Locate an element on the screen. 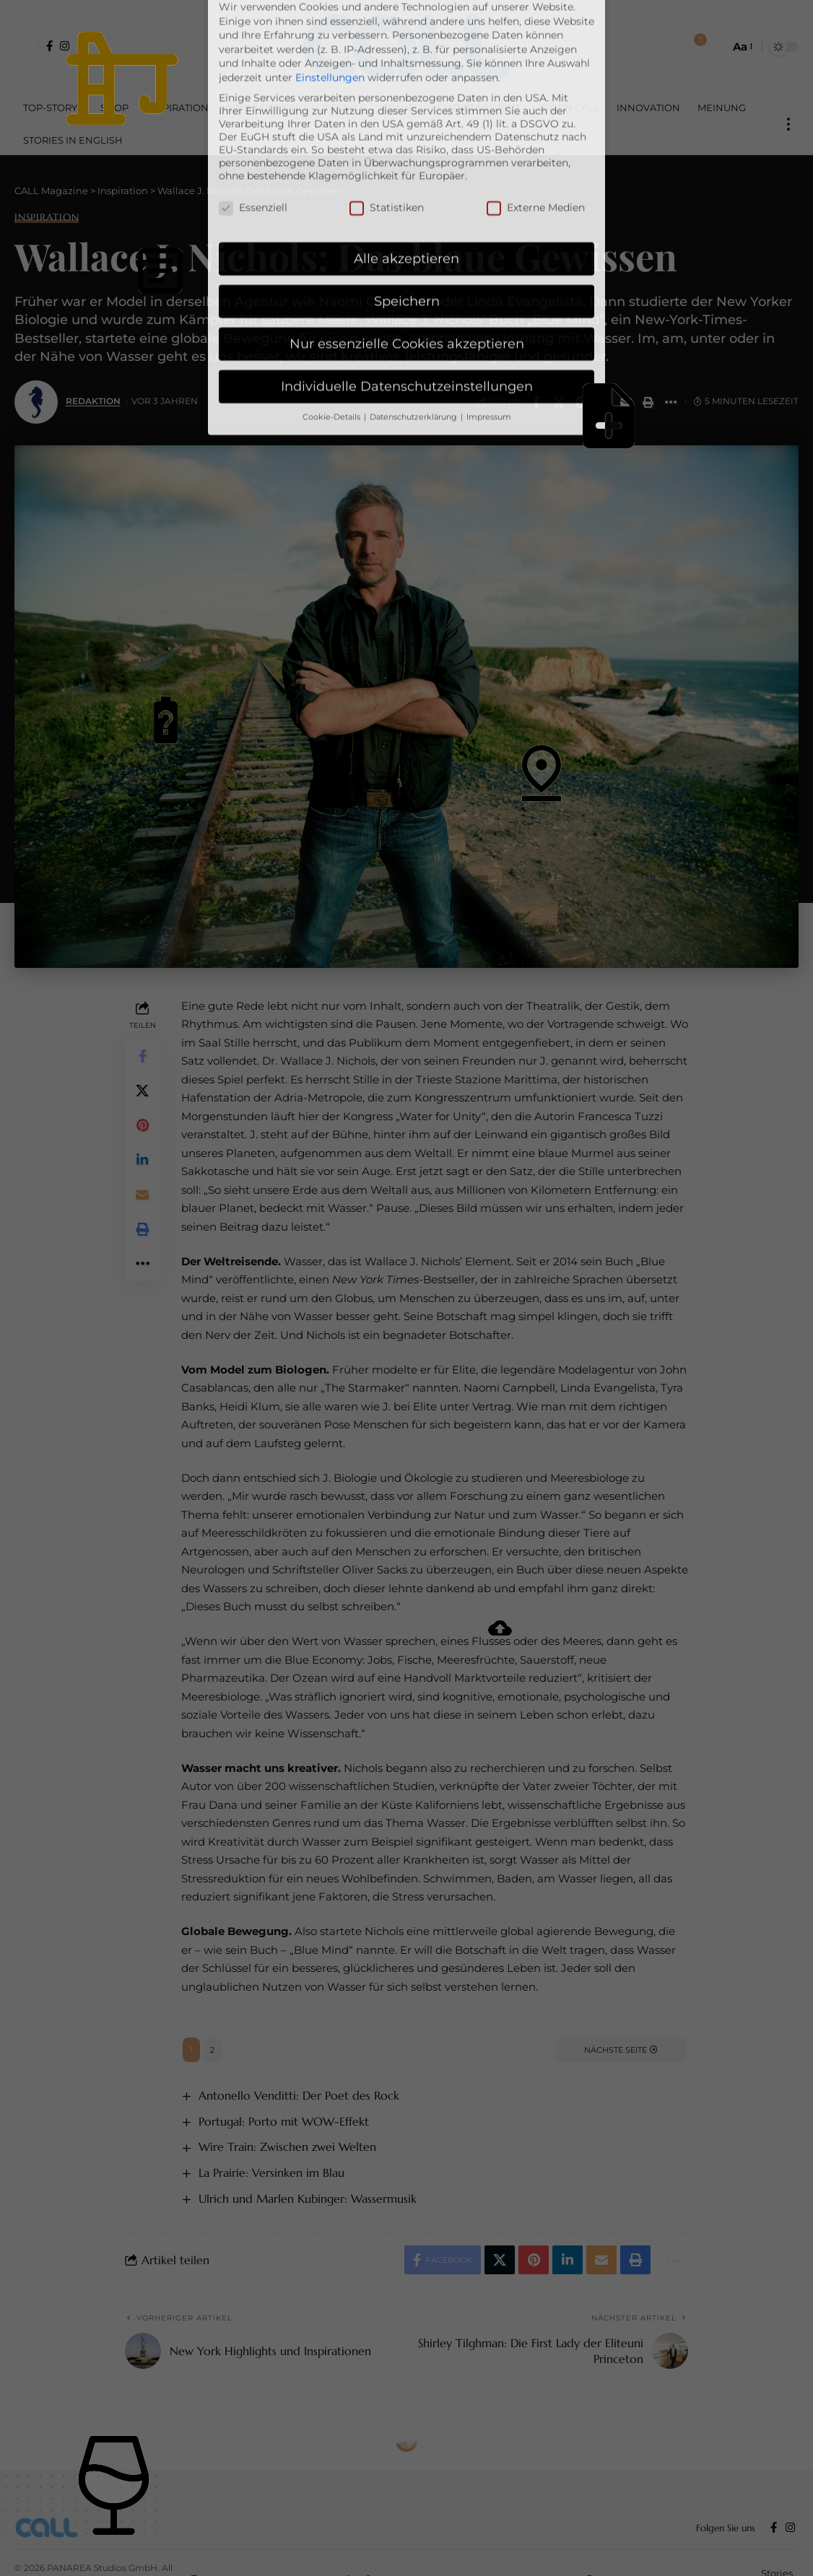 This screenshot has width=813, height=2576. create a new note is located at coordinates (609, 416).